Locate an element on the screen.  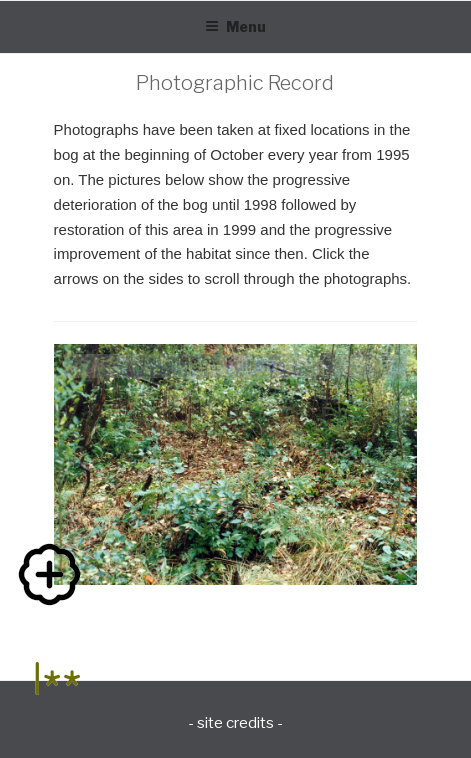
enter or view password field is located at coordinates (55, 678).